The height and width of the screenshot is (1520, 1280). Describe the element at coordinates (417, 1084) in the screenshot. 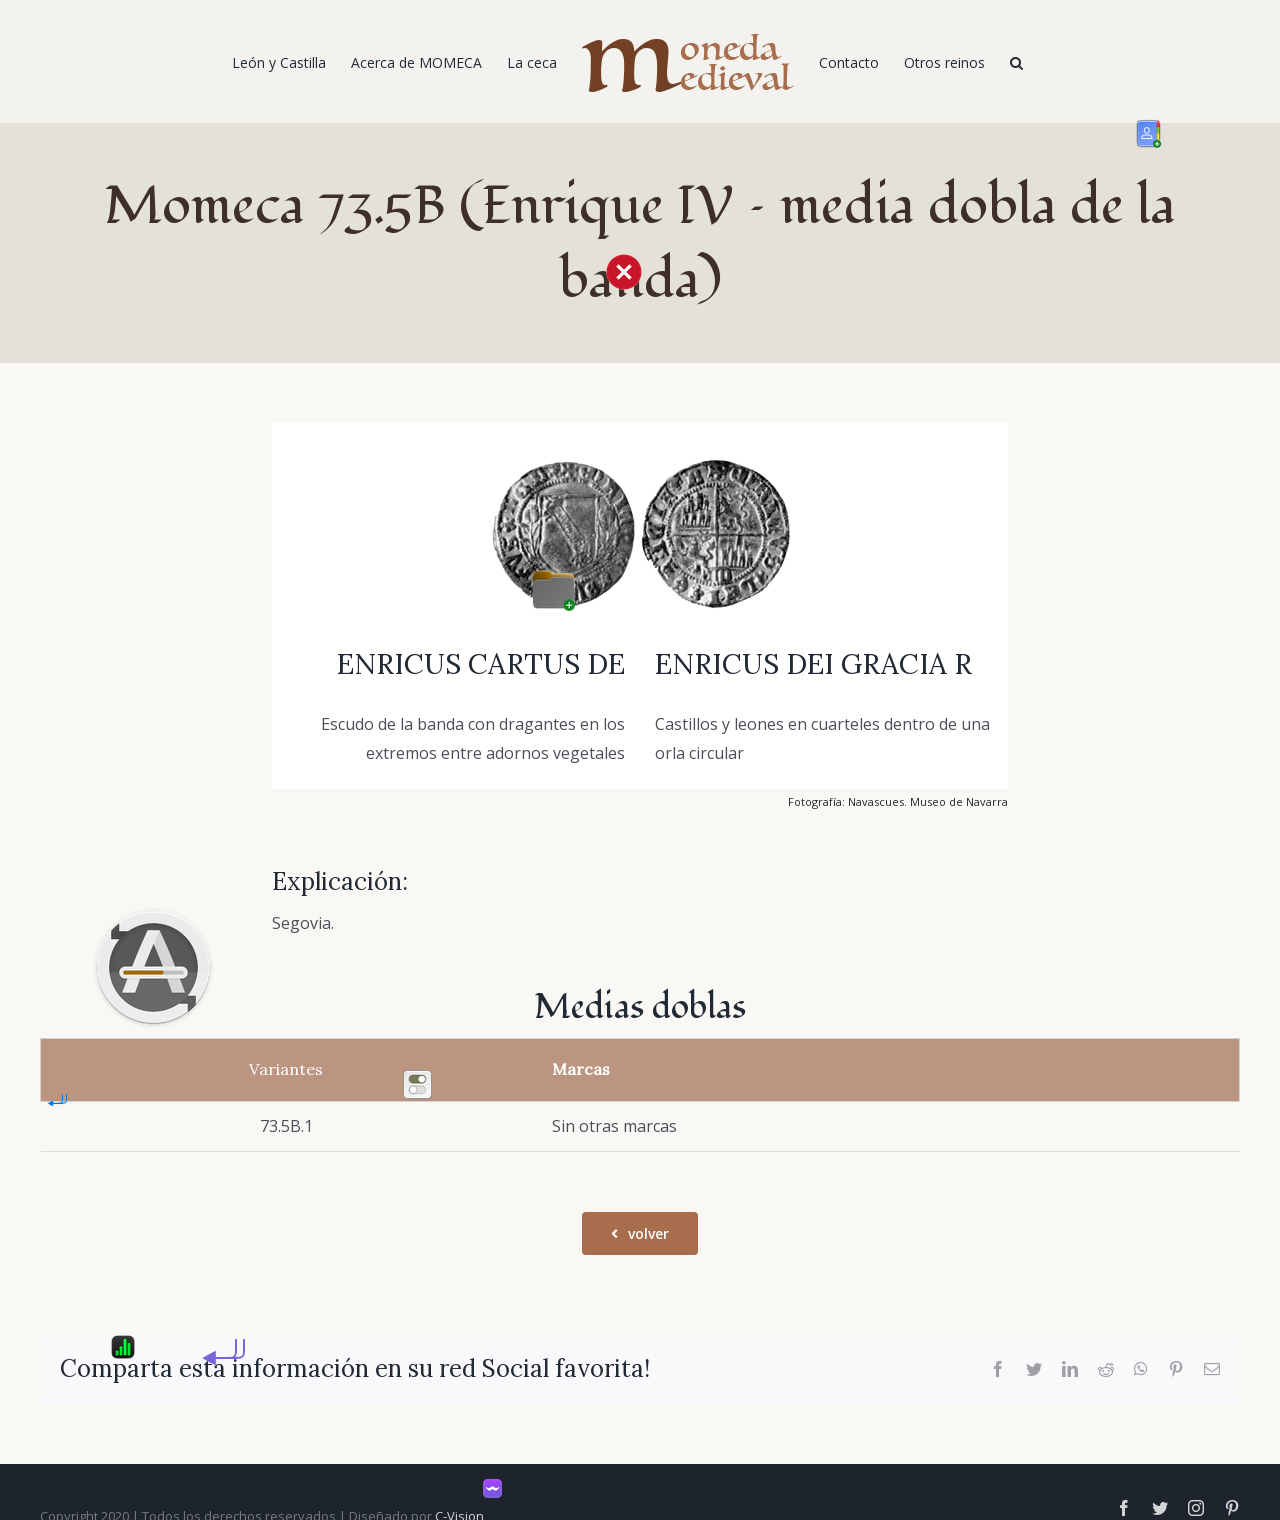

I see `open unity tweak tool settings` at that location.